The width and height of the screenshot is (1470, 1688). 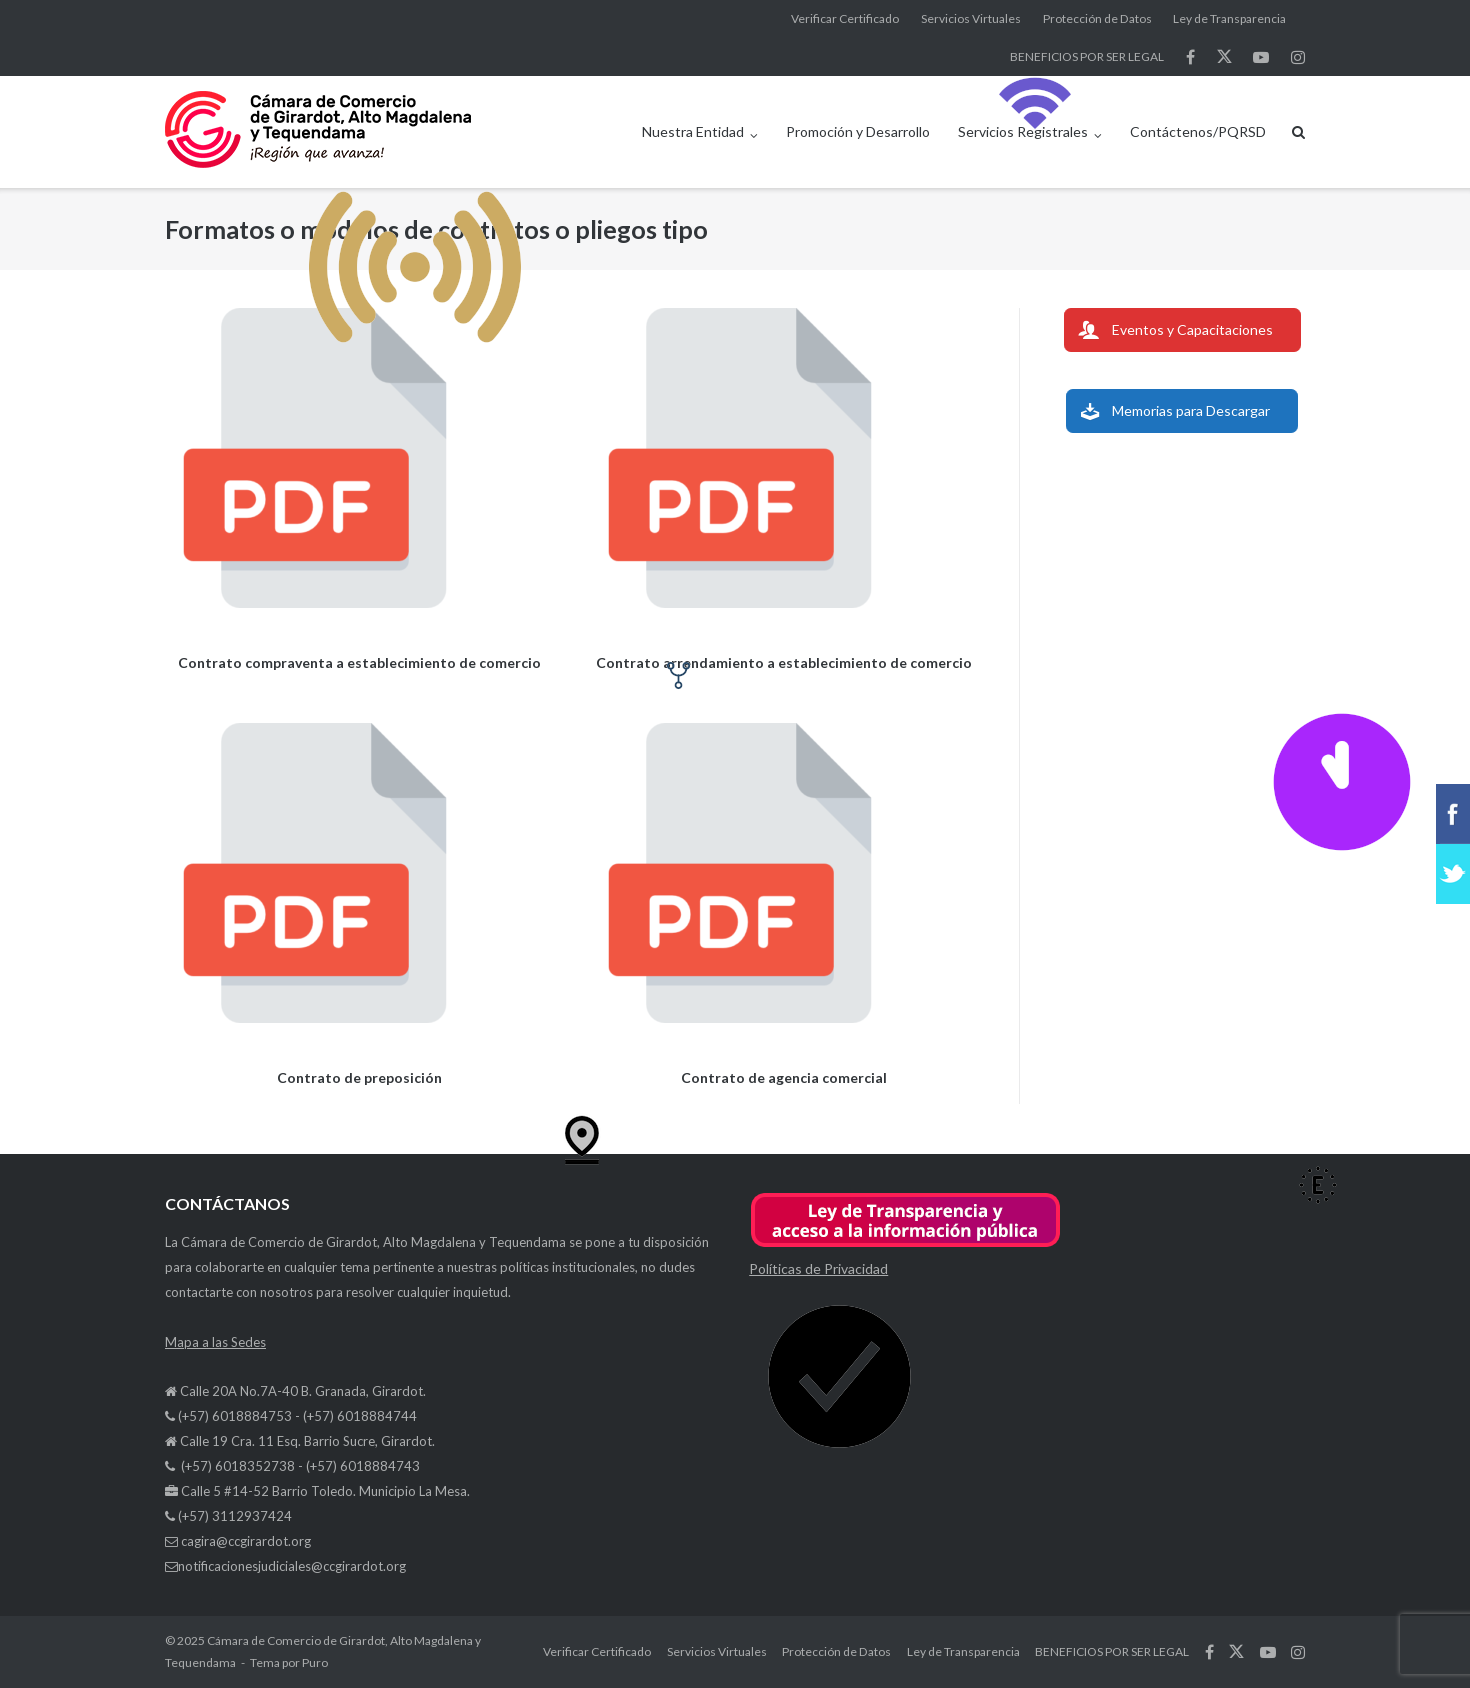 I want to click on drop a pin on the map, so click(x=582, y=1140).